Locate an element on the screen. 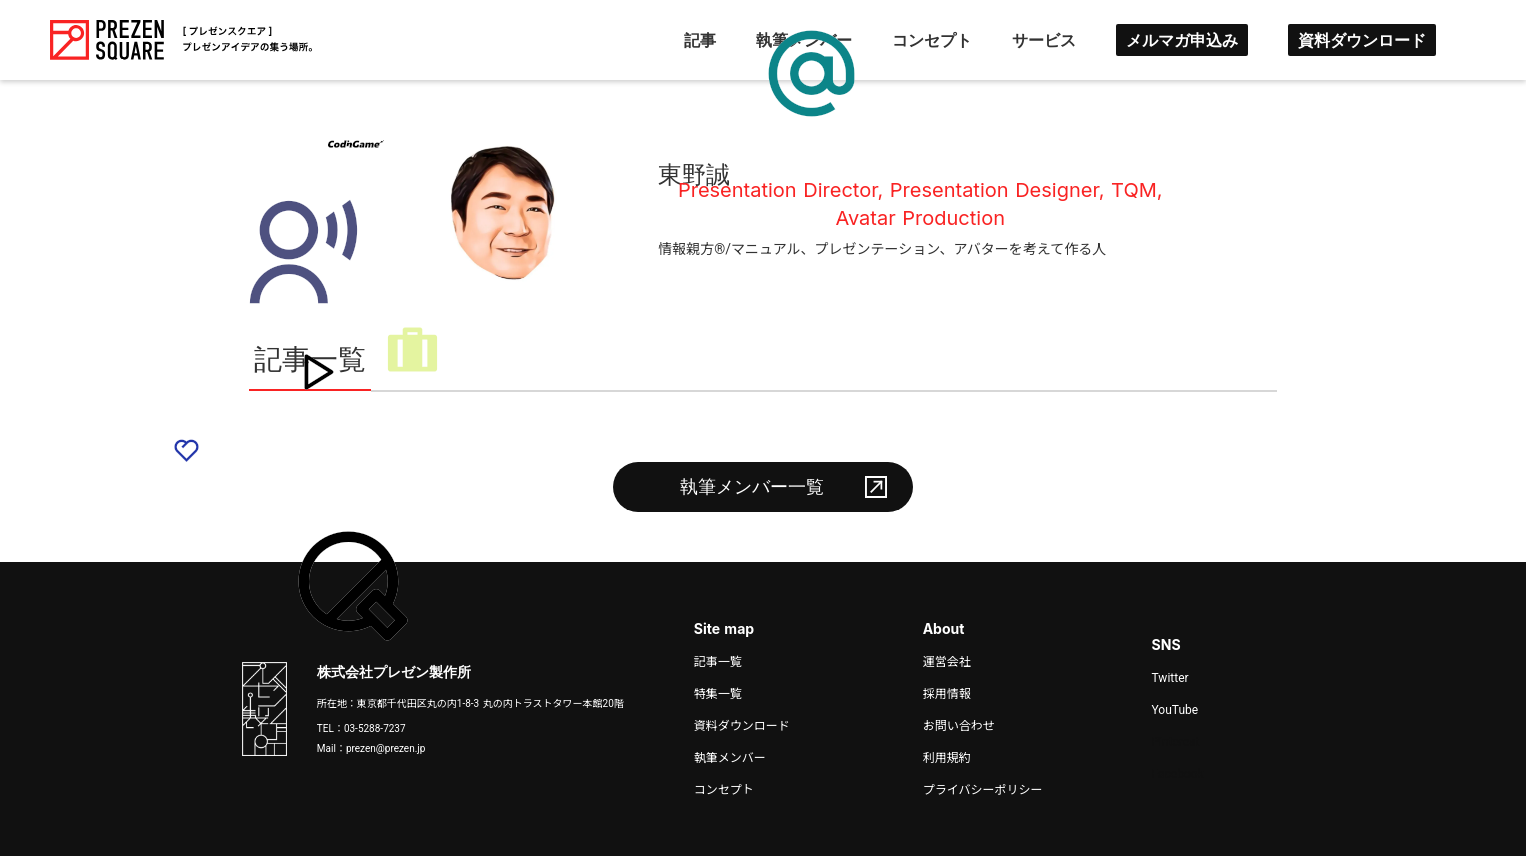  access ping pong or table tennis game is located at coordinates (351, 584).